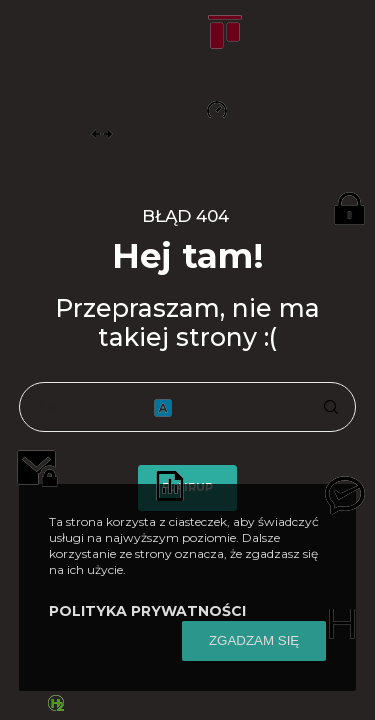 This screenshot has height=720, width=375. I want to click on increase playback speed, so click(217, 110).